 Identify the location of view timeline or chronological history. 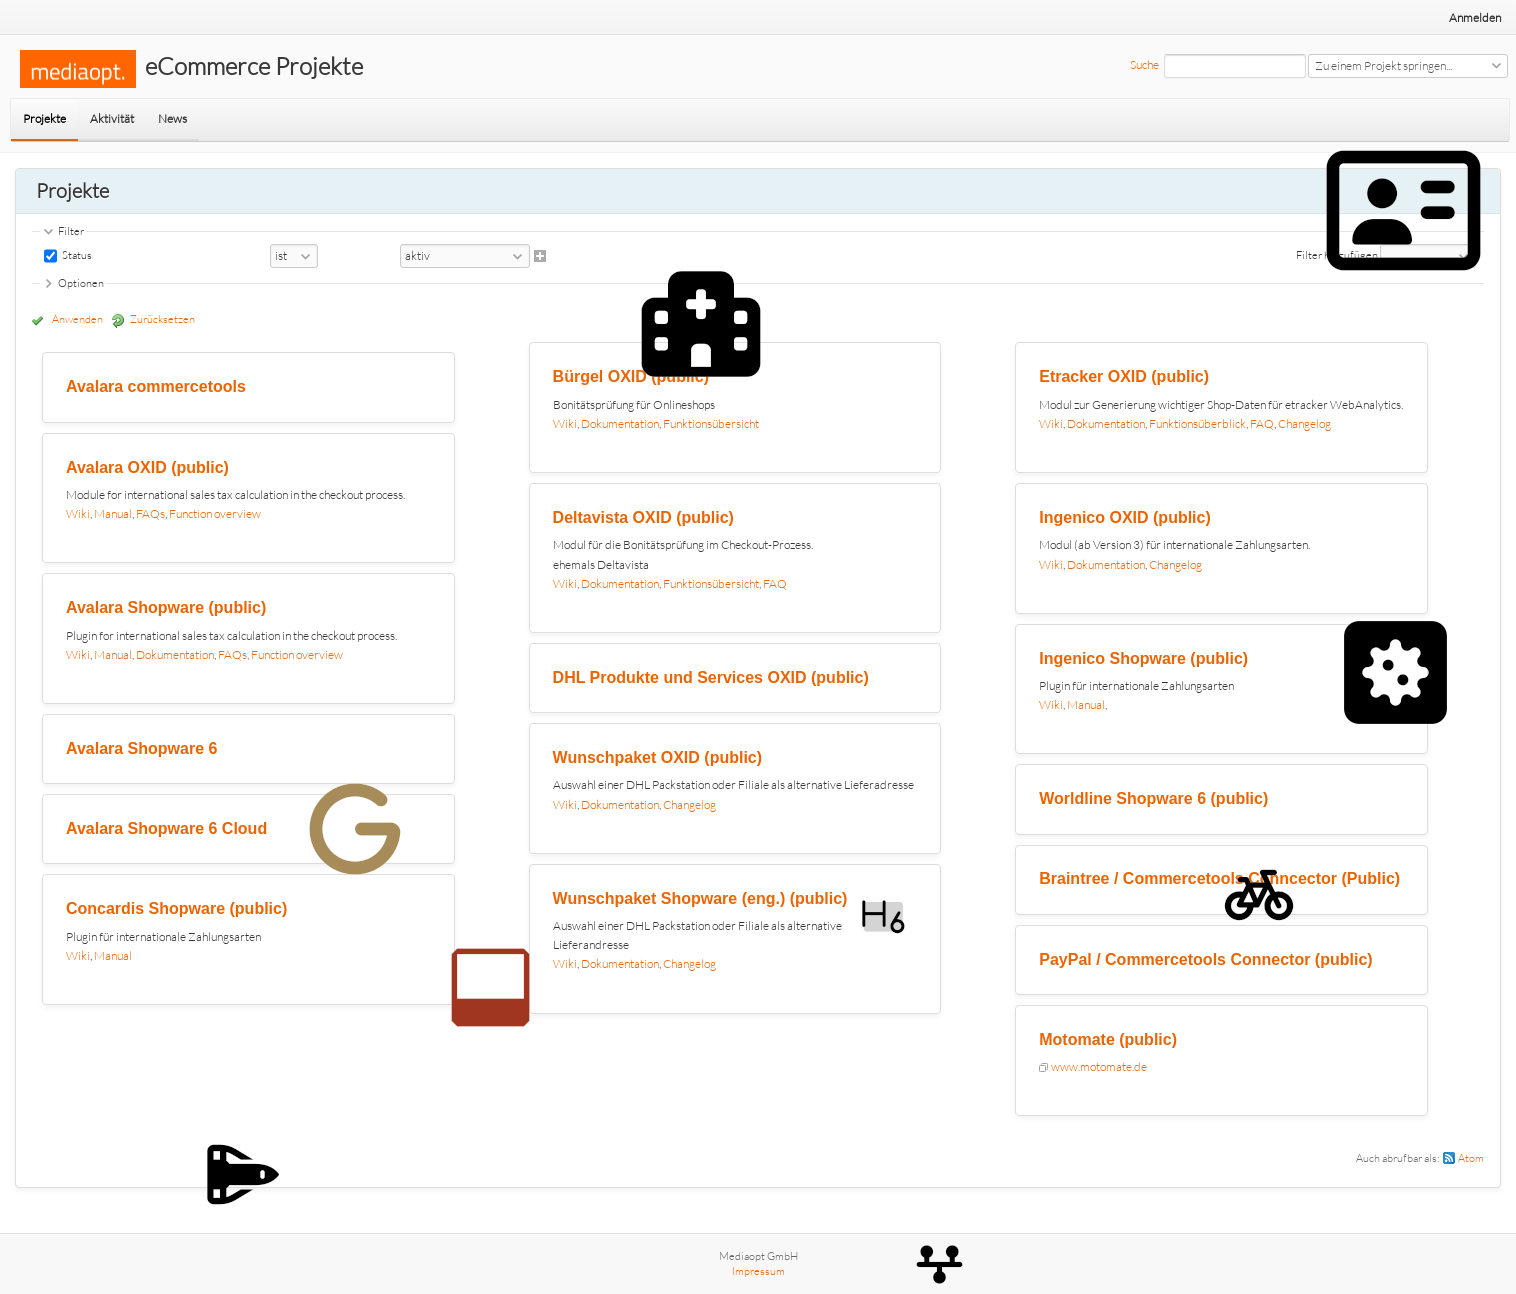
(939, 1264).